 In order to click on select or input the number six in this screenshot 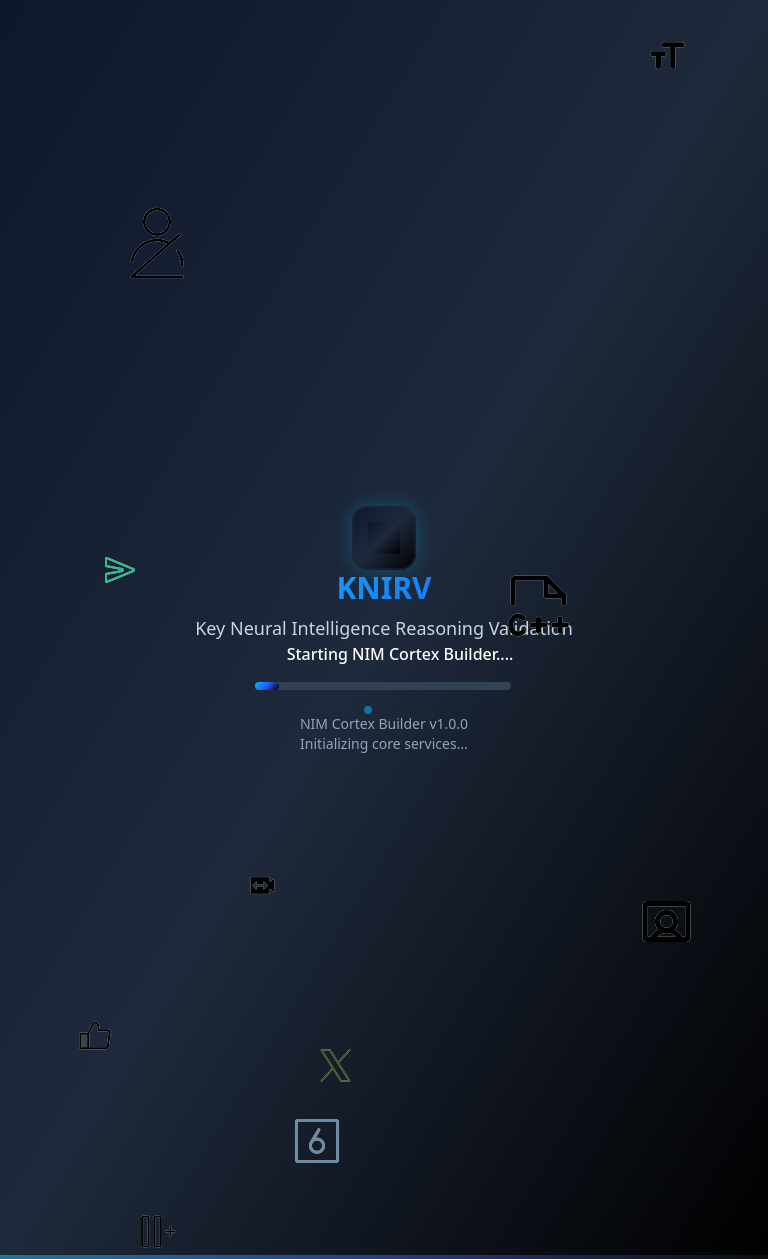, I will do `click(317, 1141)`.